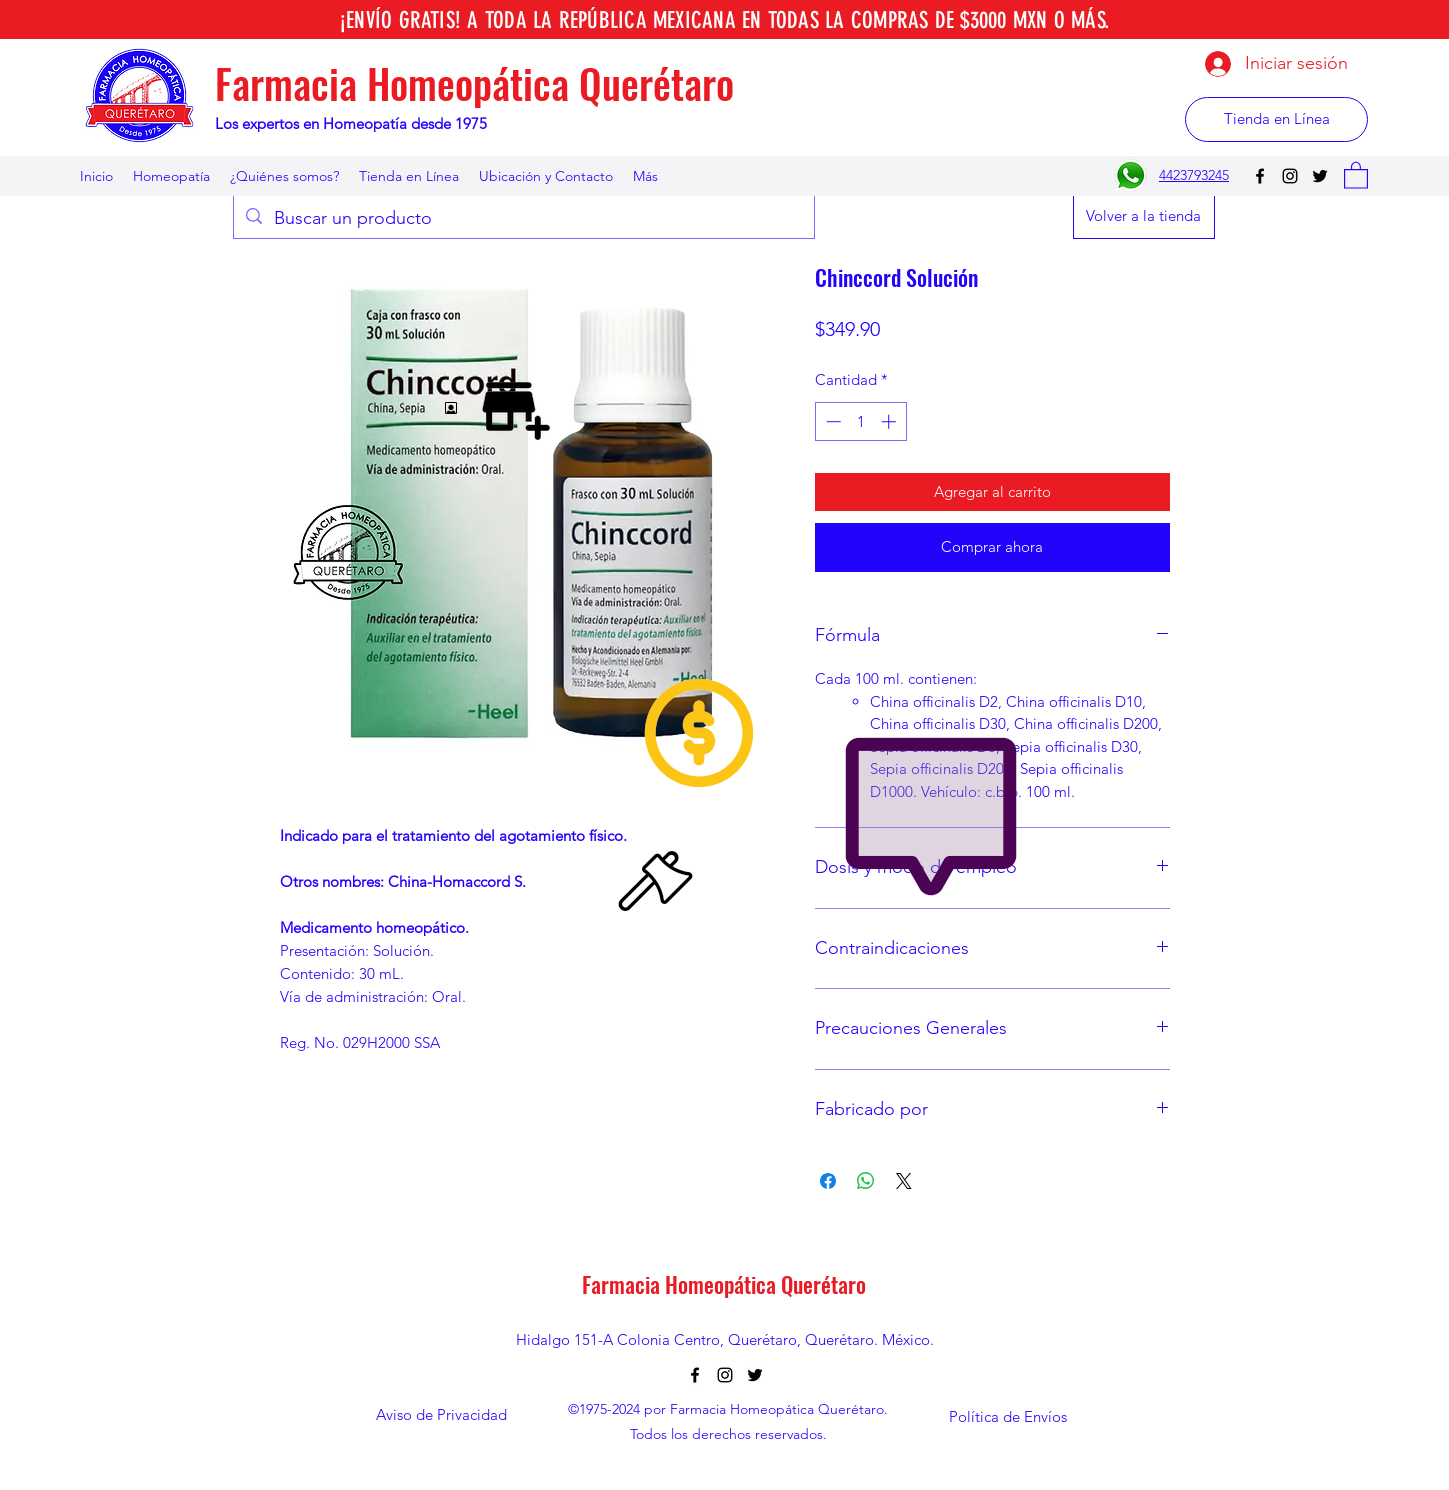 The height and width of the screenshot is (1490, 1449). Describe the element at coordinates (931, 810) in the screenshot. I see `open chat or messaging` at that location.